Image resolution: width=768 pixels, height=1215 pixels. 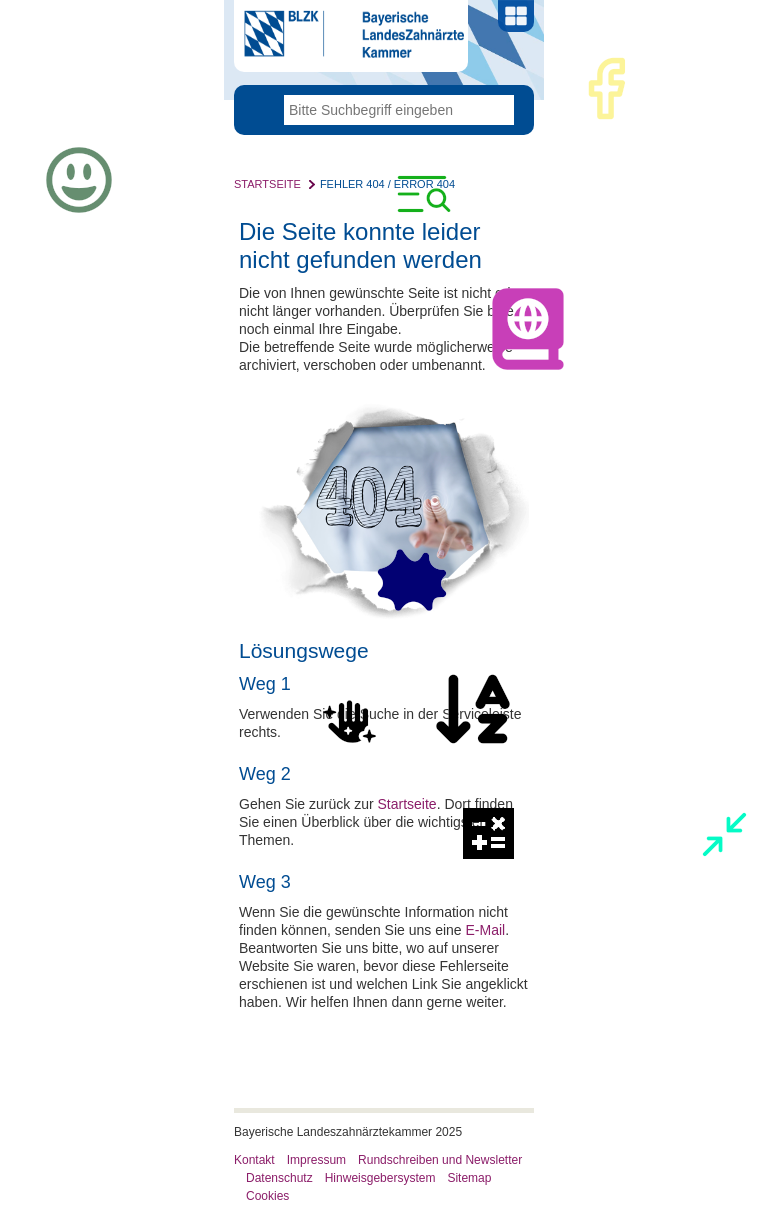 I want to click on add an emoji or reaction to a message, so click(x=79, y=180).